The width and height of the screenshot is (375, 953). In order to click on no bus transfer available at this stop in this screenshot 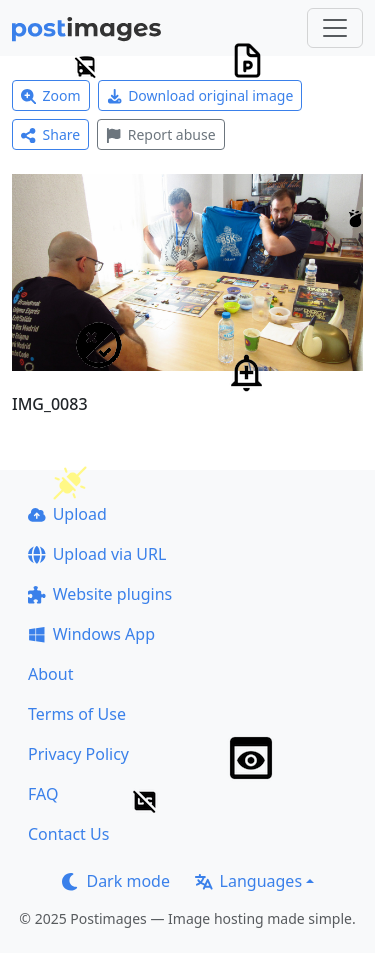, I will do `click(86, 67)`.